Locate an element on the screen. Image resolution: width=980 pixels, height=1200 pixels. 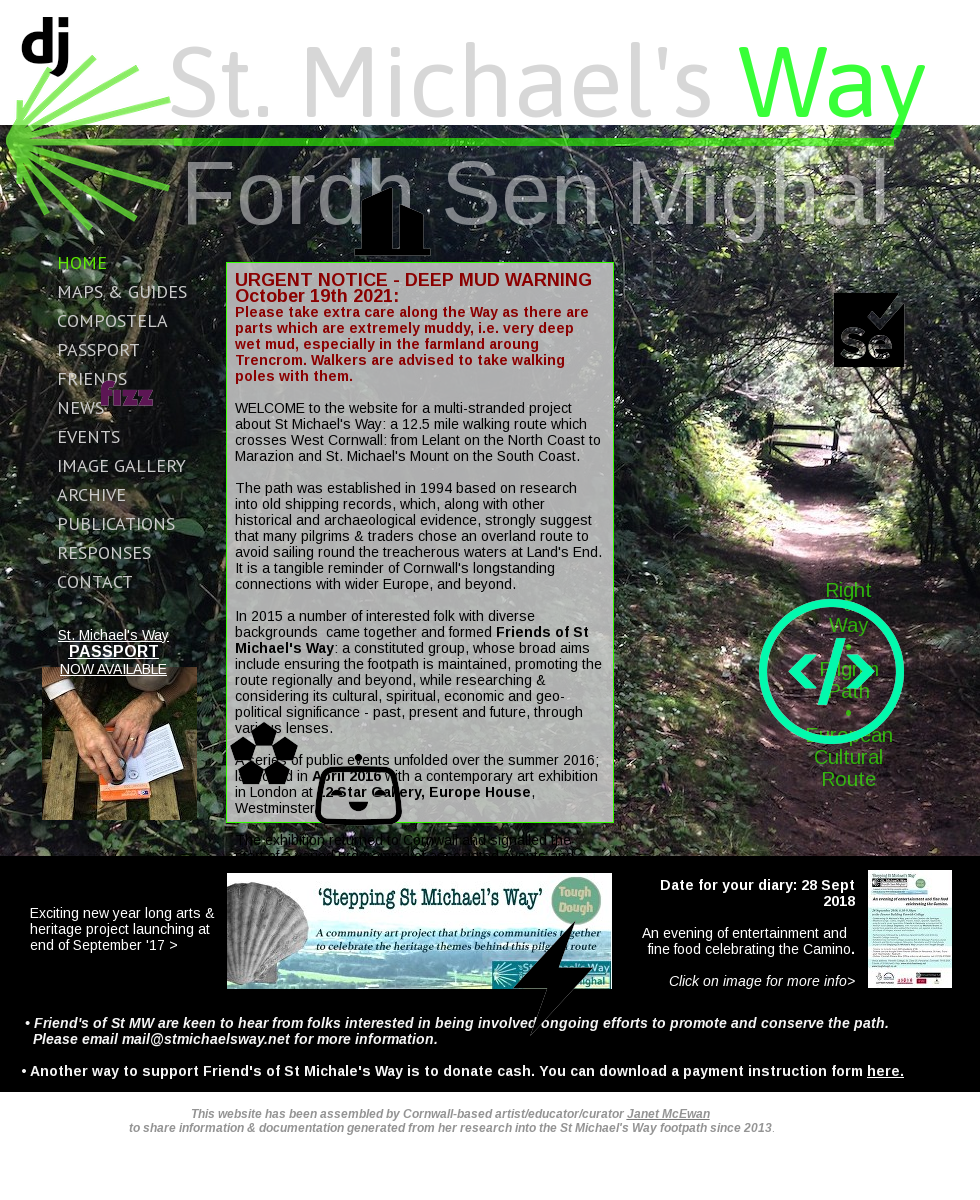
rootssage app or service logo is located at coordinates (264, 753).